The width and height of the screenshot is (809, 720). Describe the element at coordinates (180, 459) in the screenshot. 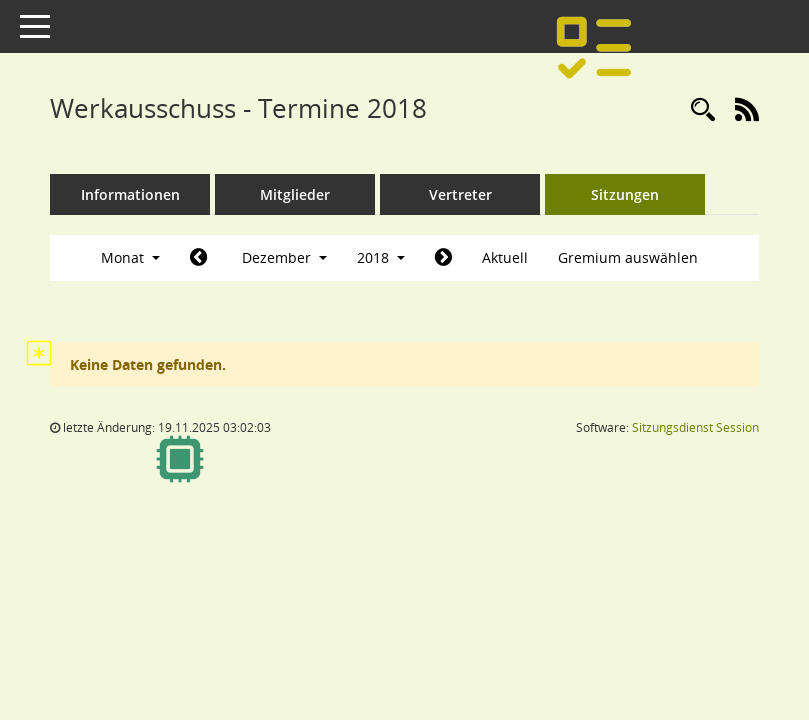

I see `view hardware or processor information` at that location.